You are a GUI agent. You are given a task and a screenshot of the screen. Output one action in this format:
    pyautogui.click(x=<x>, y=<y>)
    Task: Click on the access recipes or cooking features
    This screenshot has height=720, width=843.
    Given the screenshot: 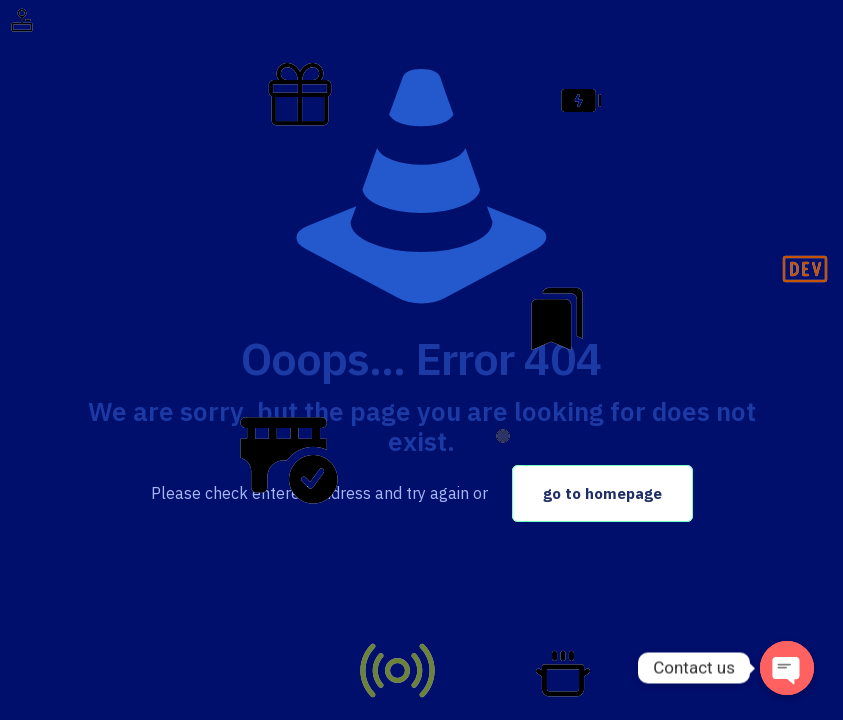 What is the action you would take?
    pyautogui.click(x=563, y=677)
    